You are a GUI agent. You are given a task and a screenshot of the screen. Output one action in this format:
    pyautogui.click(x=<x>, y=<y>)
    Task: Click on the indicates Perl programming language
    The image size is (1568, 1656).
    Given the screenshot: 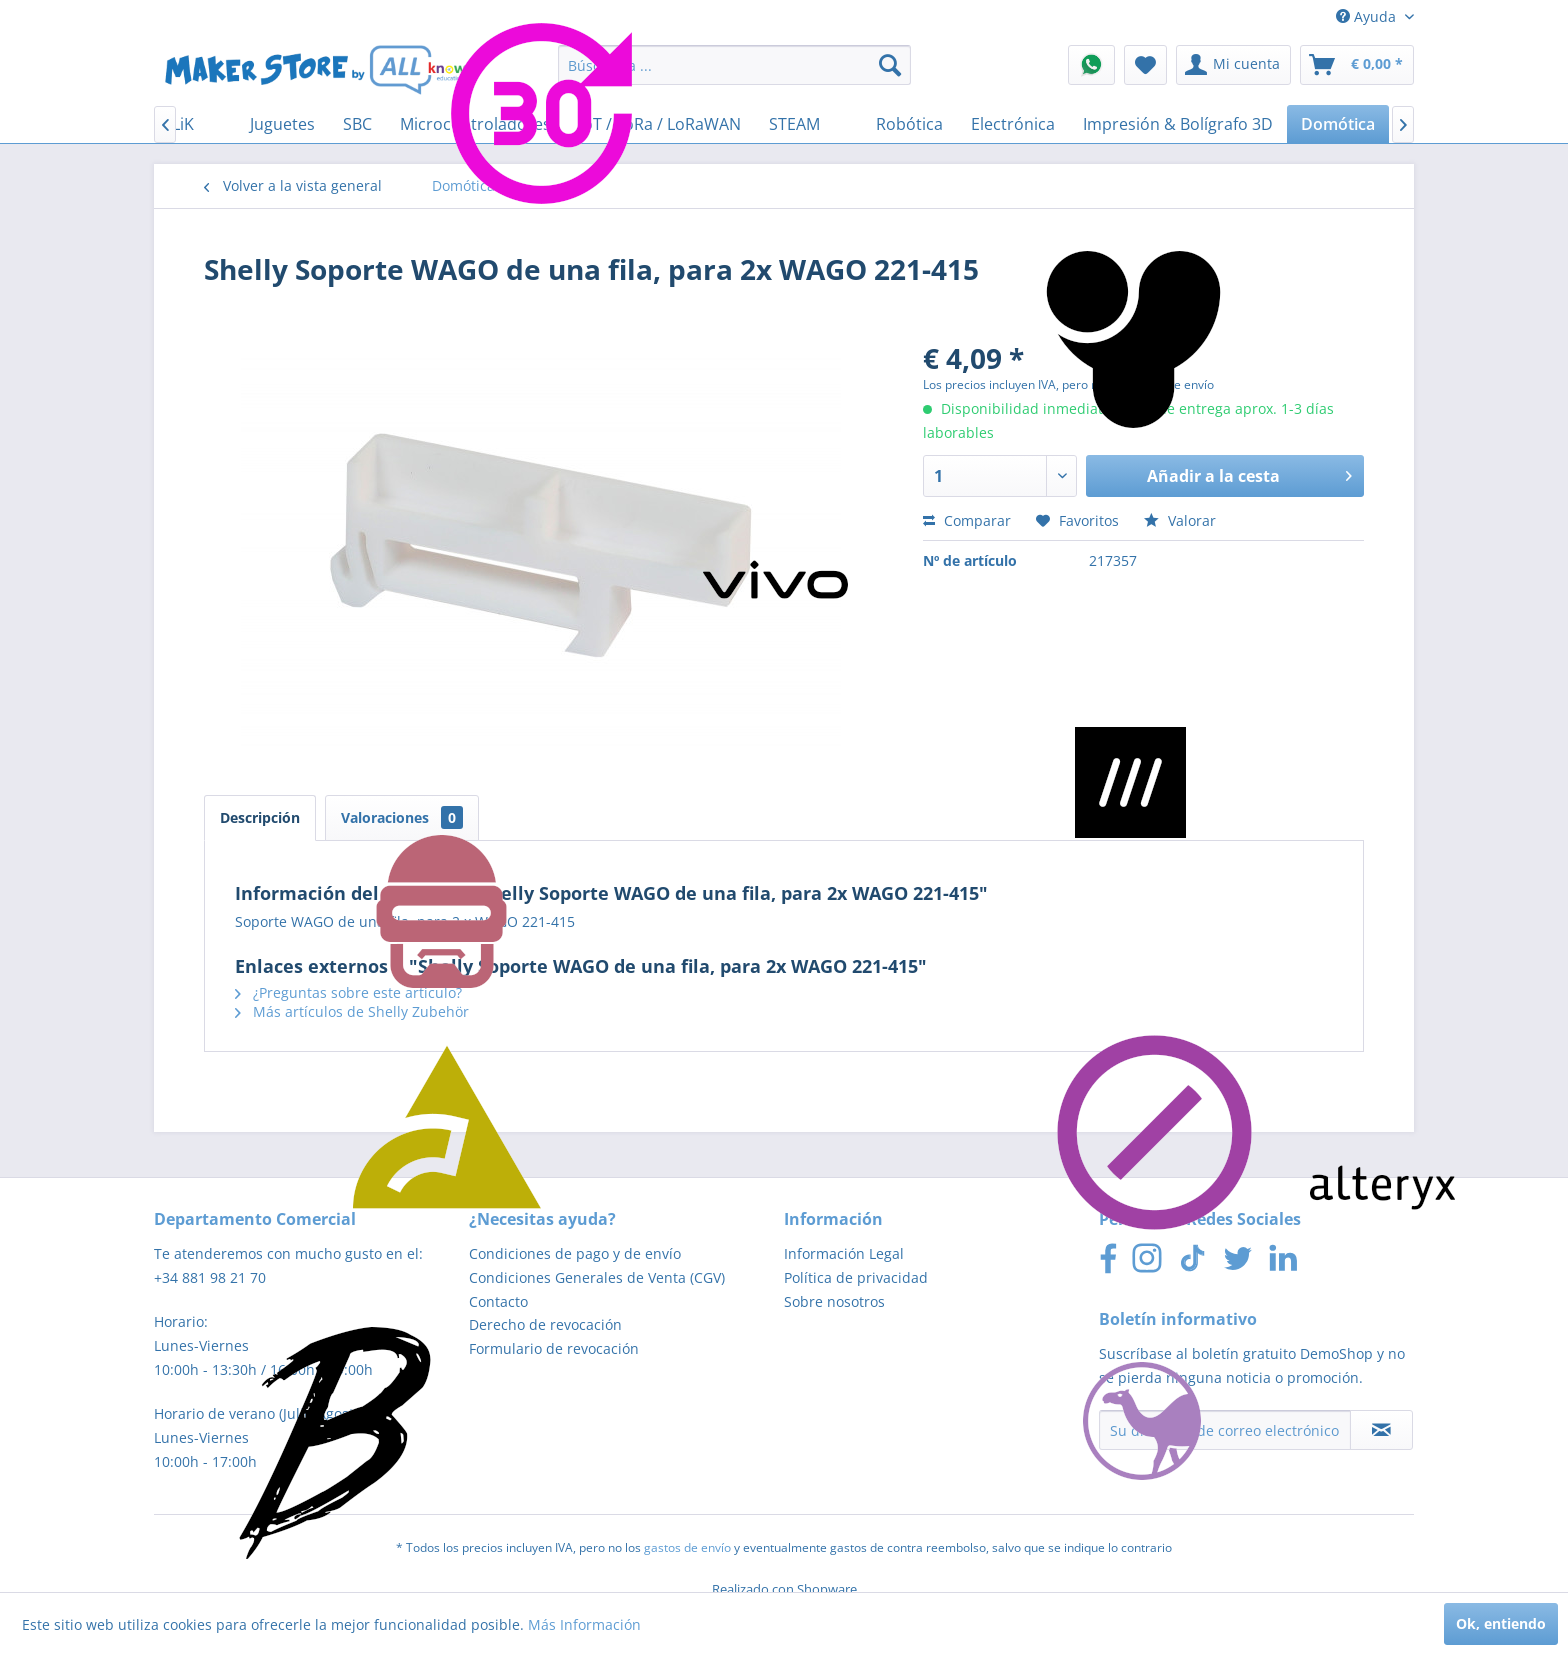 What is the action you would take?
    pyautogui.click(x=1142, y=1421)
    